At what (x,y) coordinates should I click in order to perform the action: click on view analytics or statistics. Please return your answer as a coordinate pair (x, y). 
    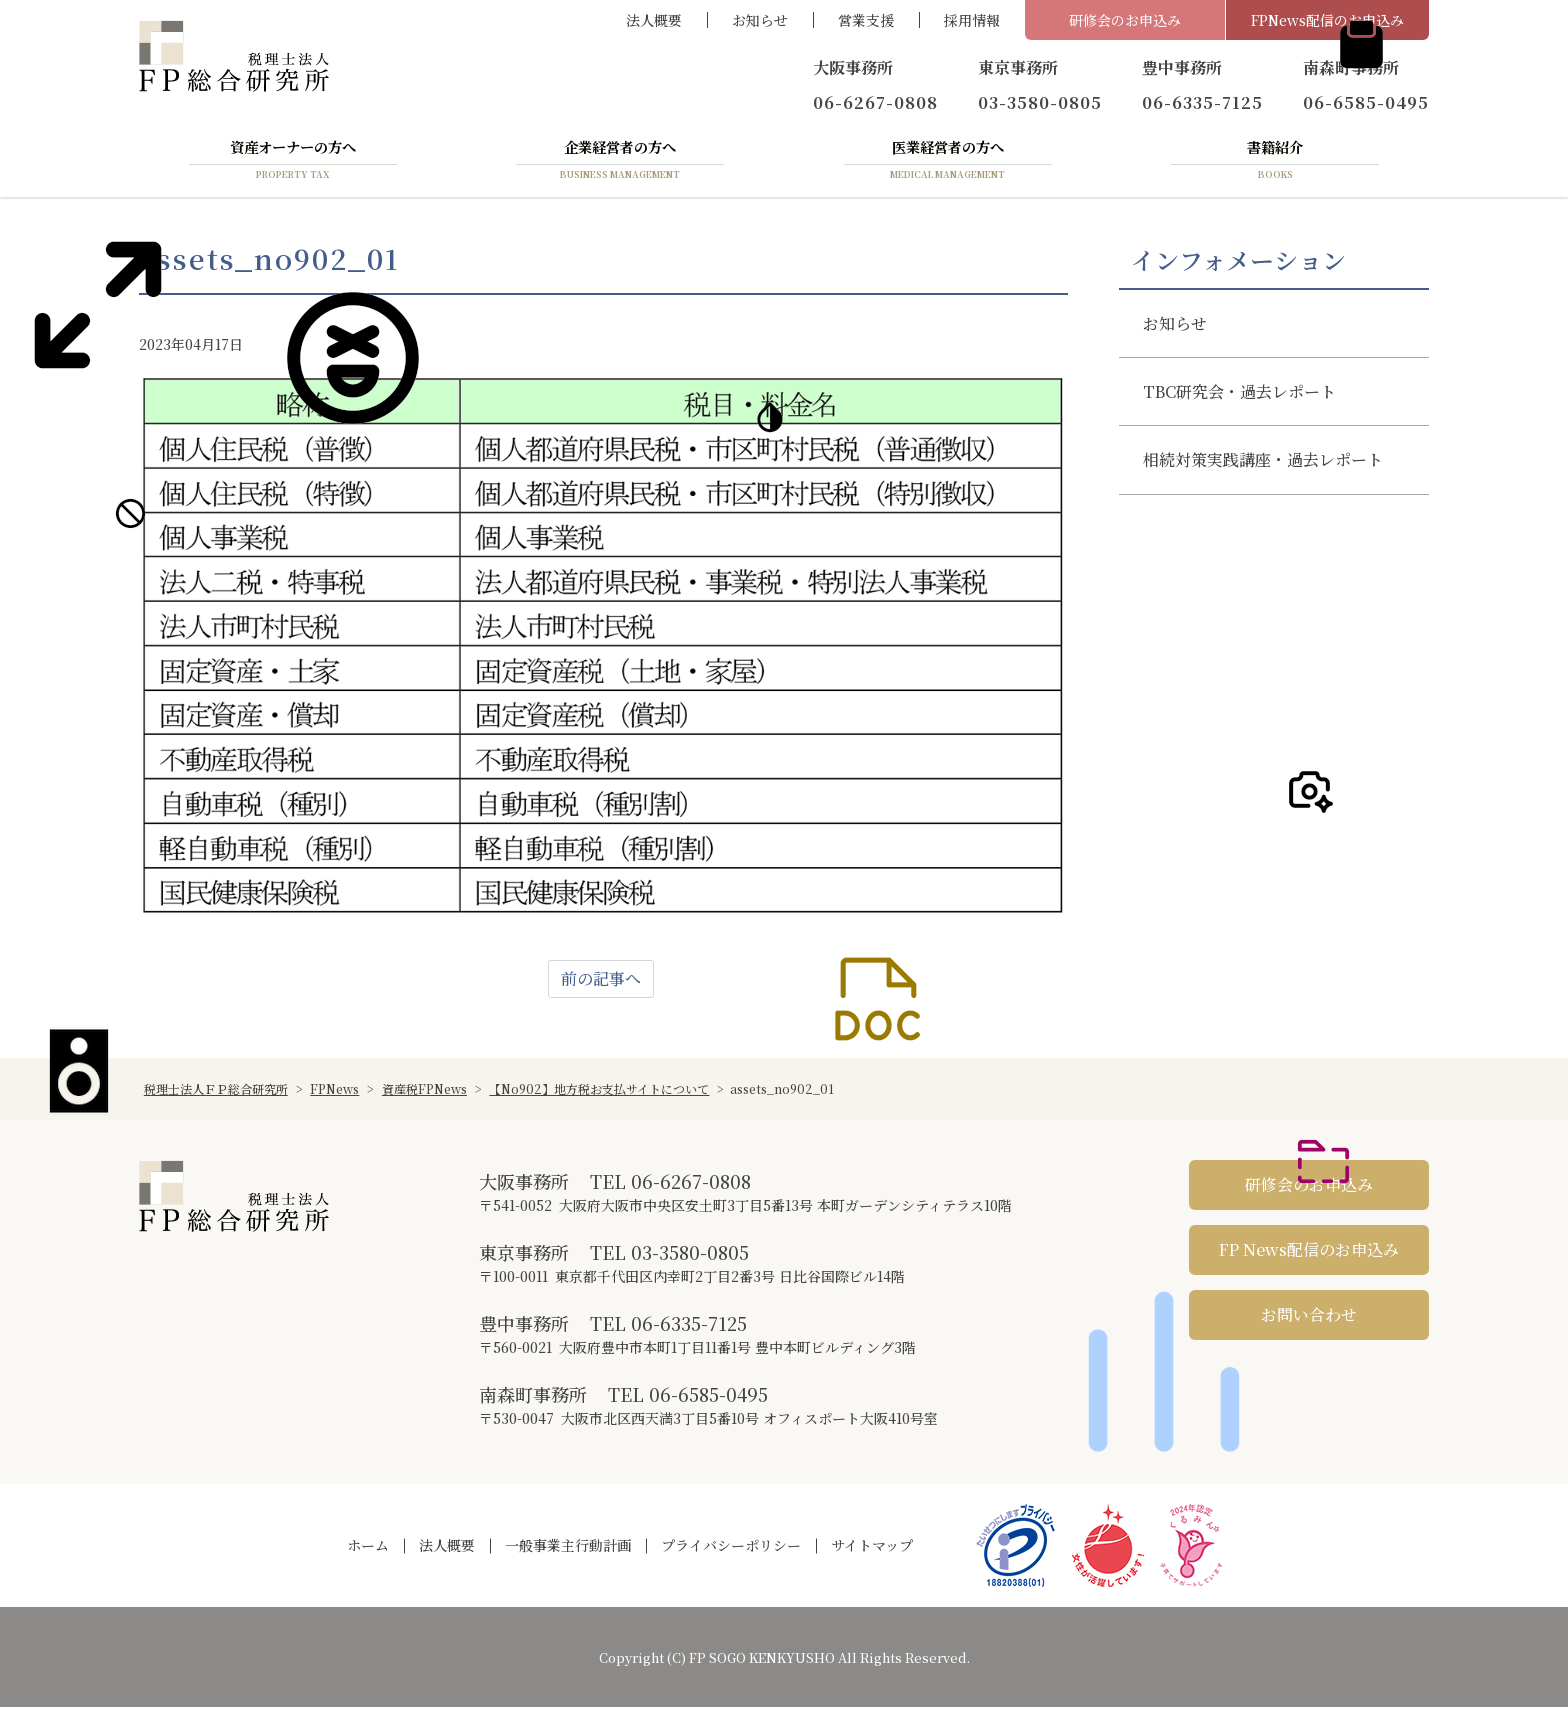
    Looking at the image, I should click on (1164, 1367).